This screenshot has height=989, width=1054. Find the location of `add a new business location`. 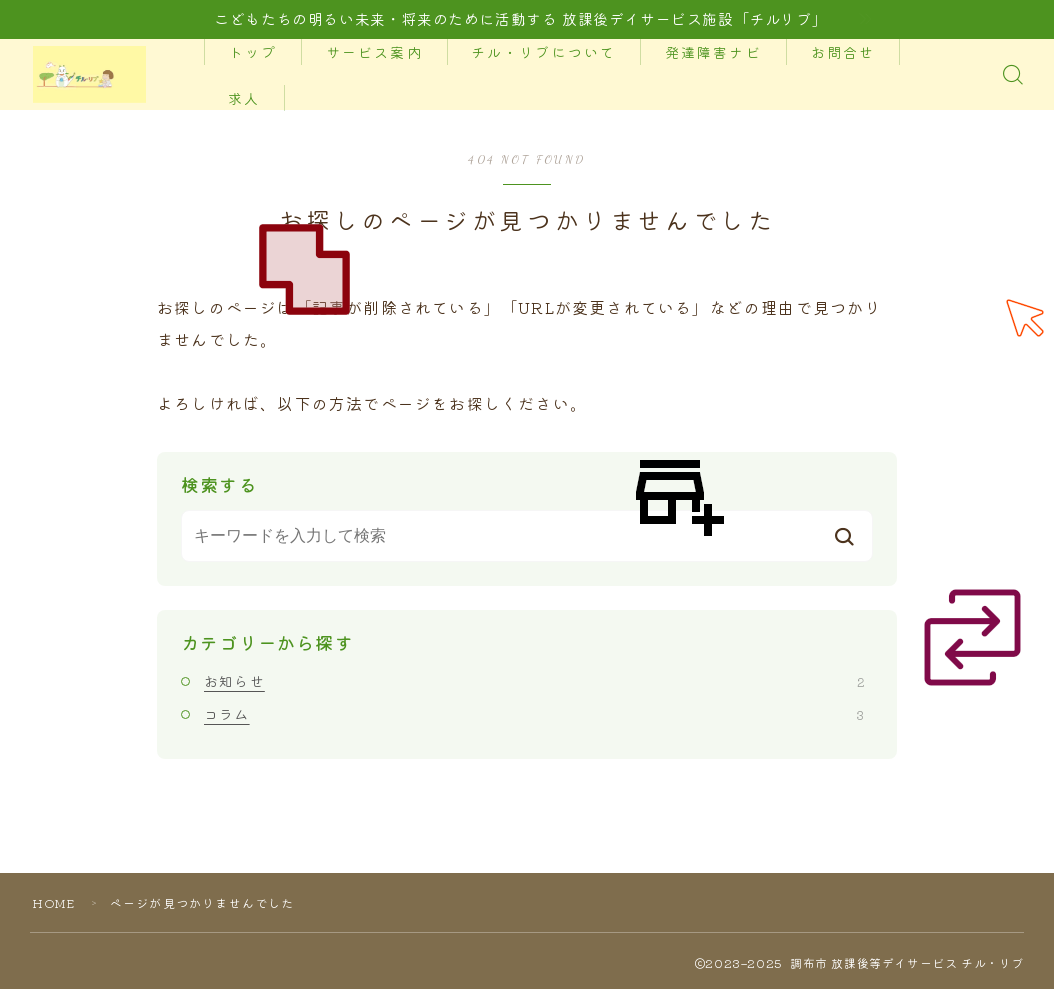

add a new business location is located at coordinates (680, 492).